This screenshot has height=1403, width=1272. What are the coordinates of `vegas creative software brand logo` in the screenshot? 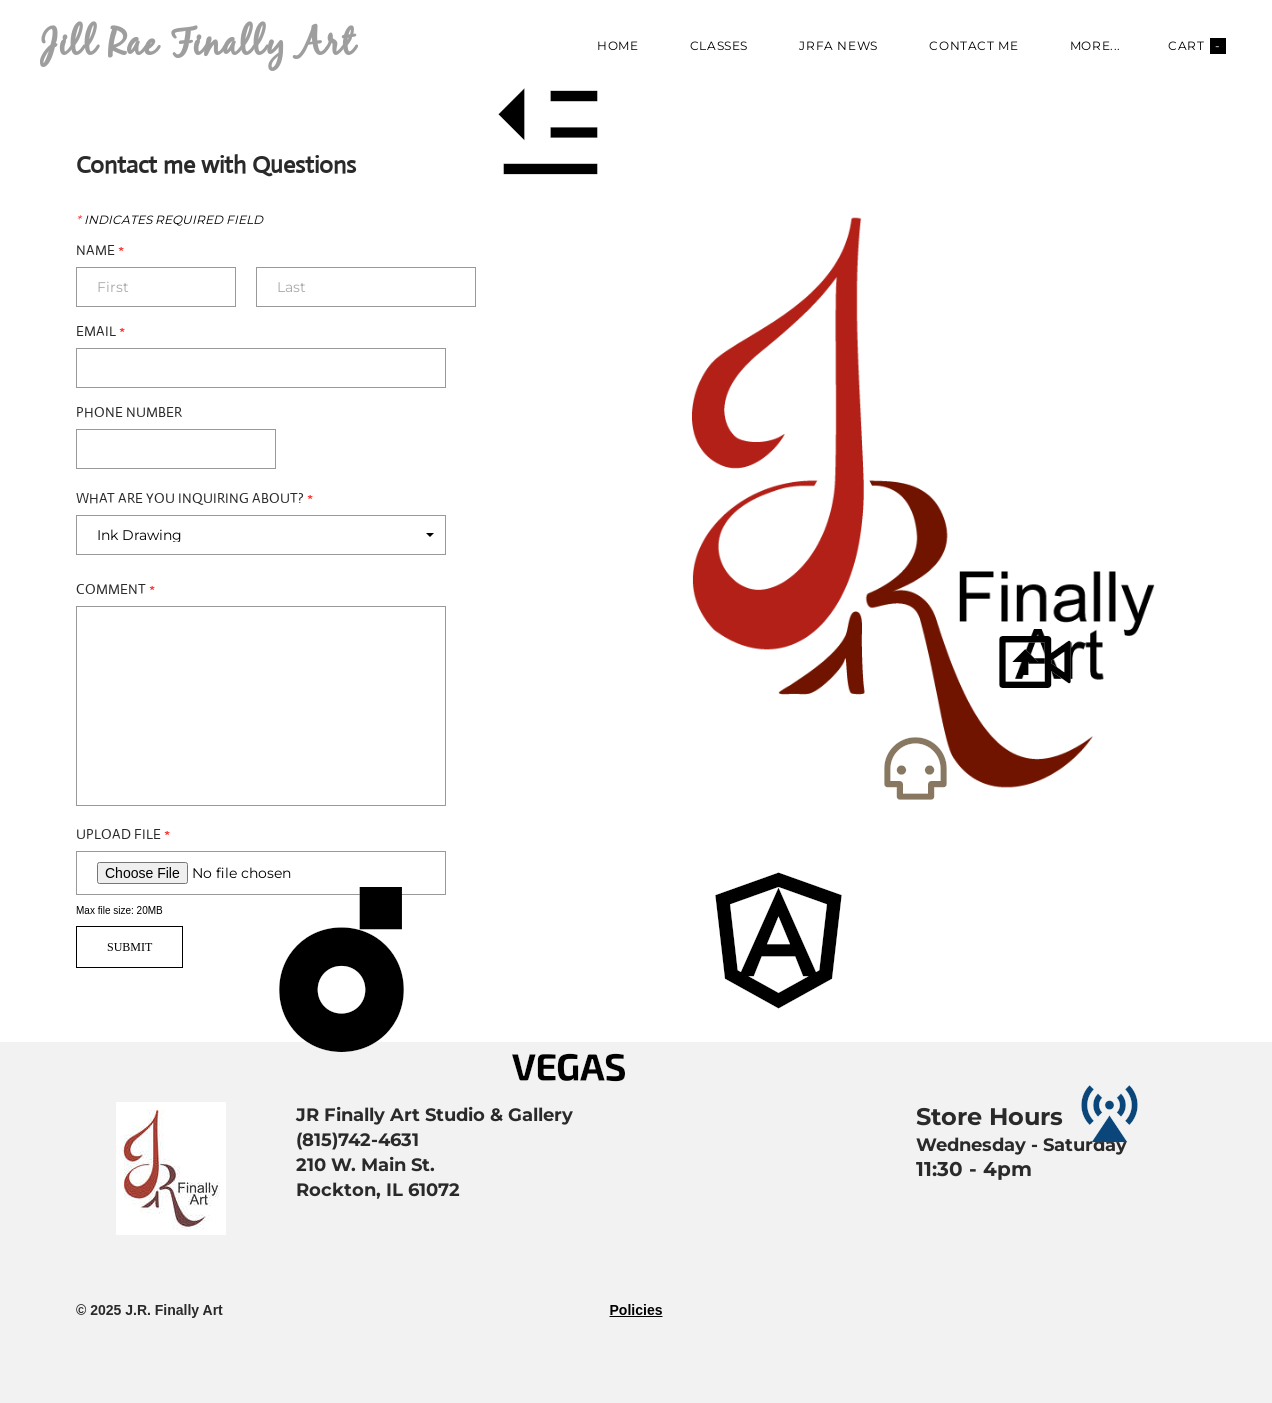 It's located at (568, 1067).